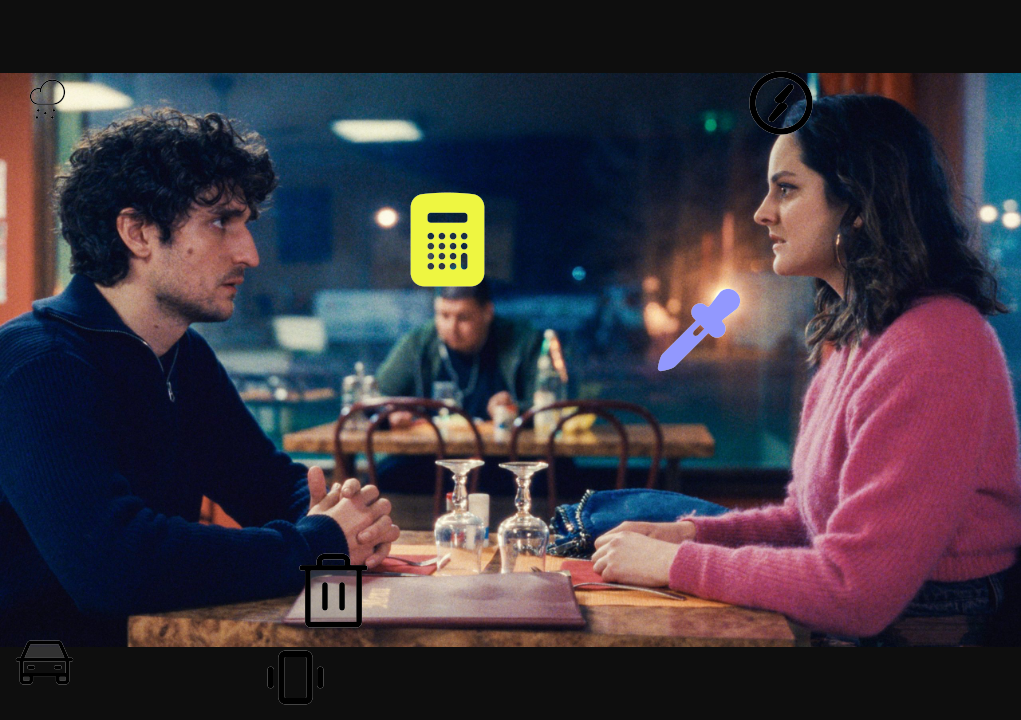 This screenshot has width=1021, height=720. I want to click on delete selected item, so click(333, 593).